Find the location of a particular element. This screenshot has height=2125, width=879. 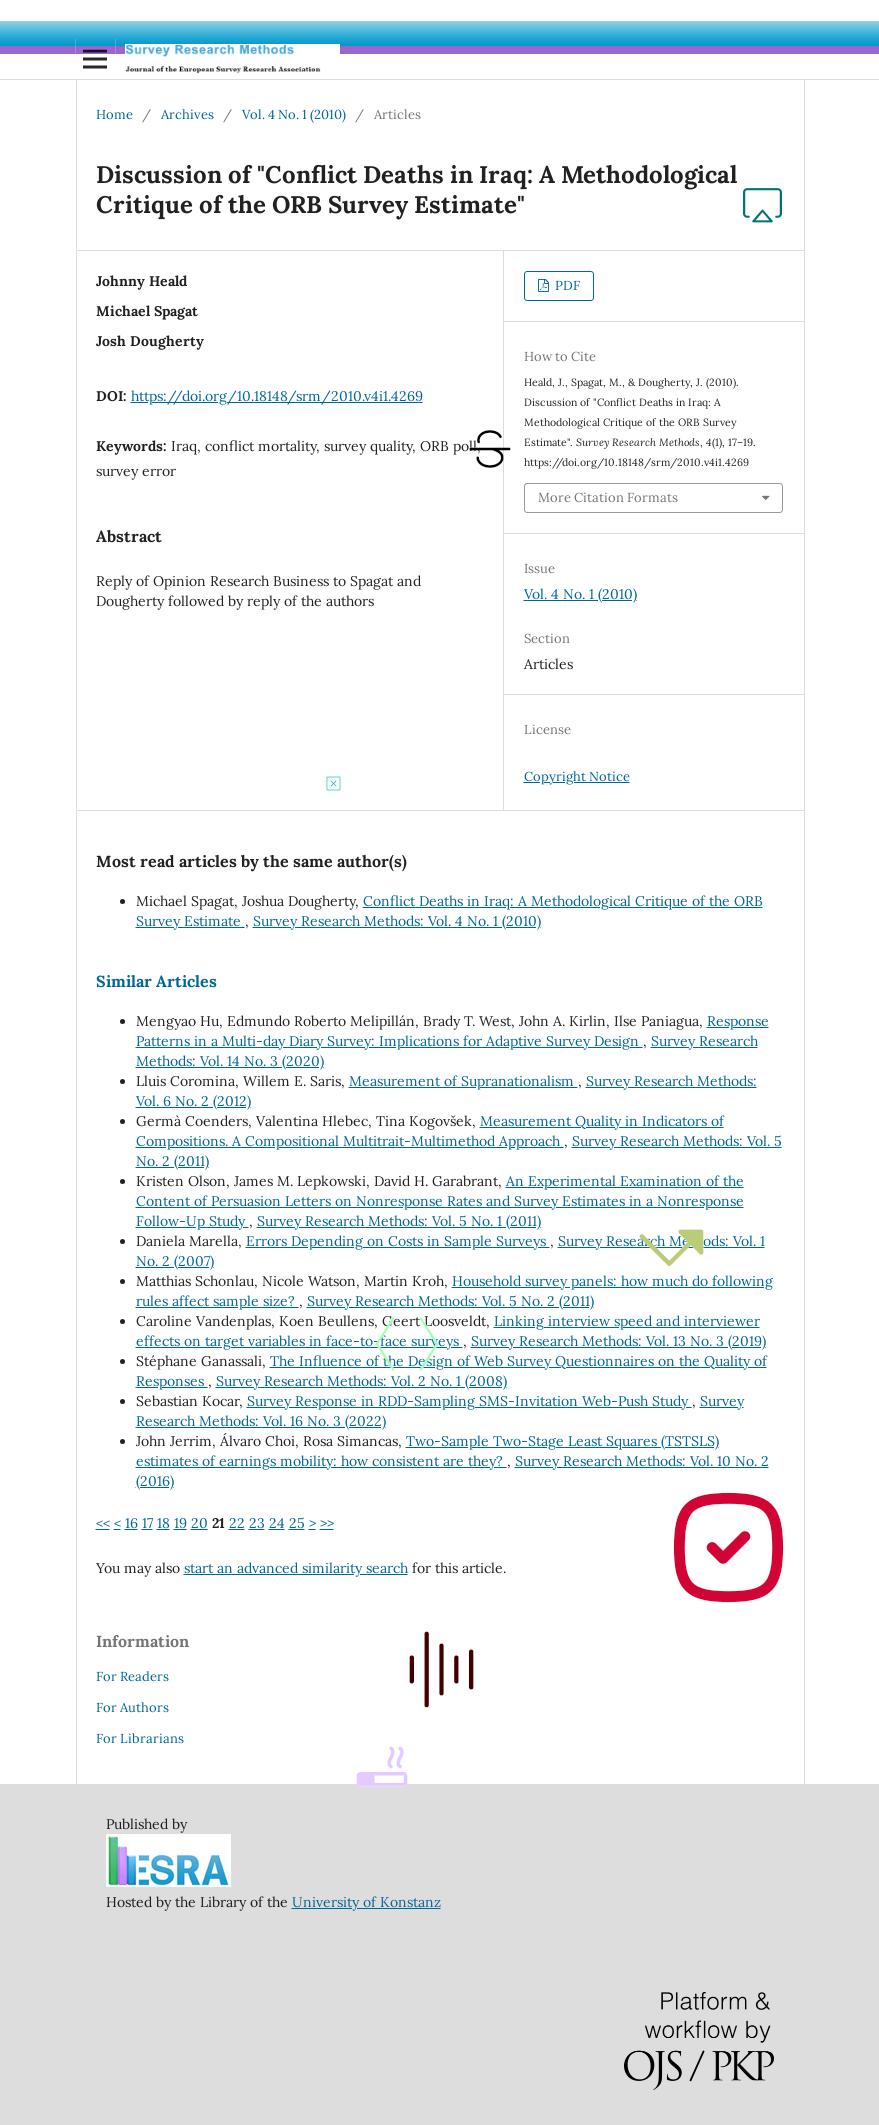

stream content to an external display is located at coordinates (762, 204).